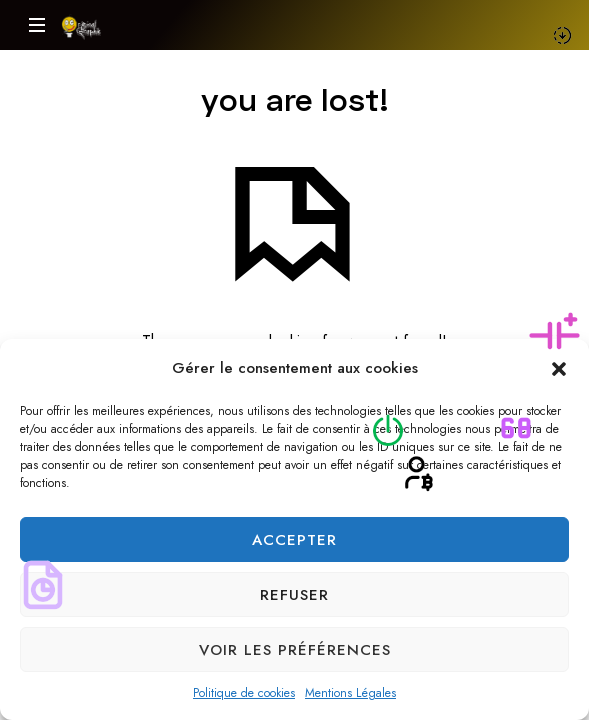 This screenshot has height=720, width=589. What do you see at coordinates (562, 35) in the screenshot?
I see `indicates download in progress` at bounding box center [562, 35].